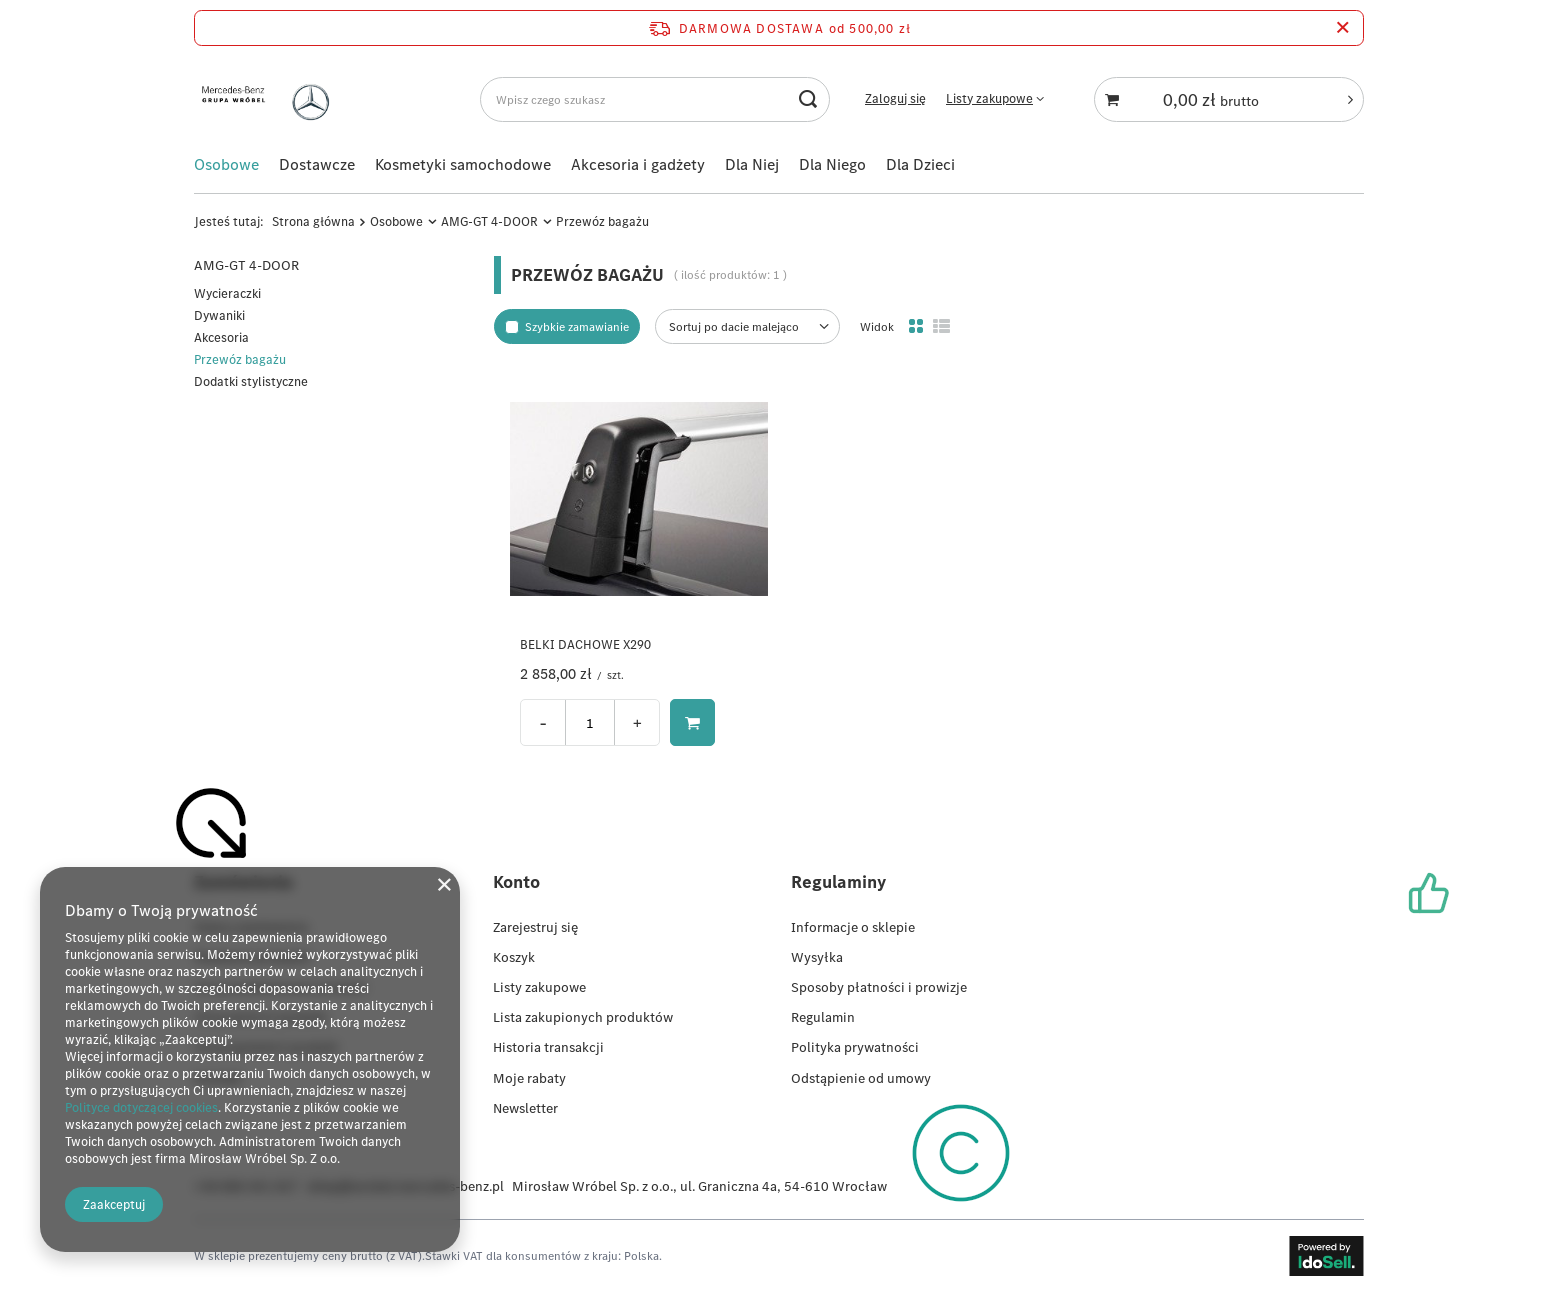 Image resolution: width=1558 pixels, height=1292 pixels. What do you see at coordinates (1429, 893) in the screenshot?
I see `like or approve content` at bounding box center [1429, 893].